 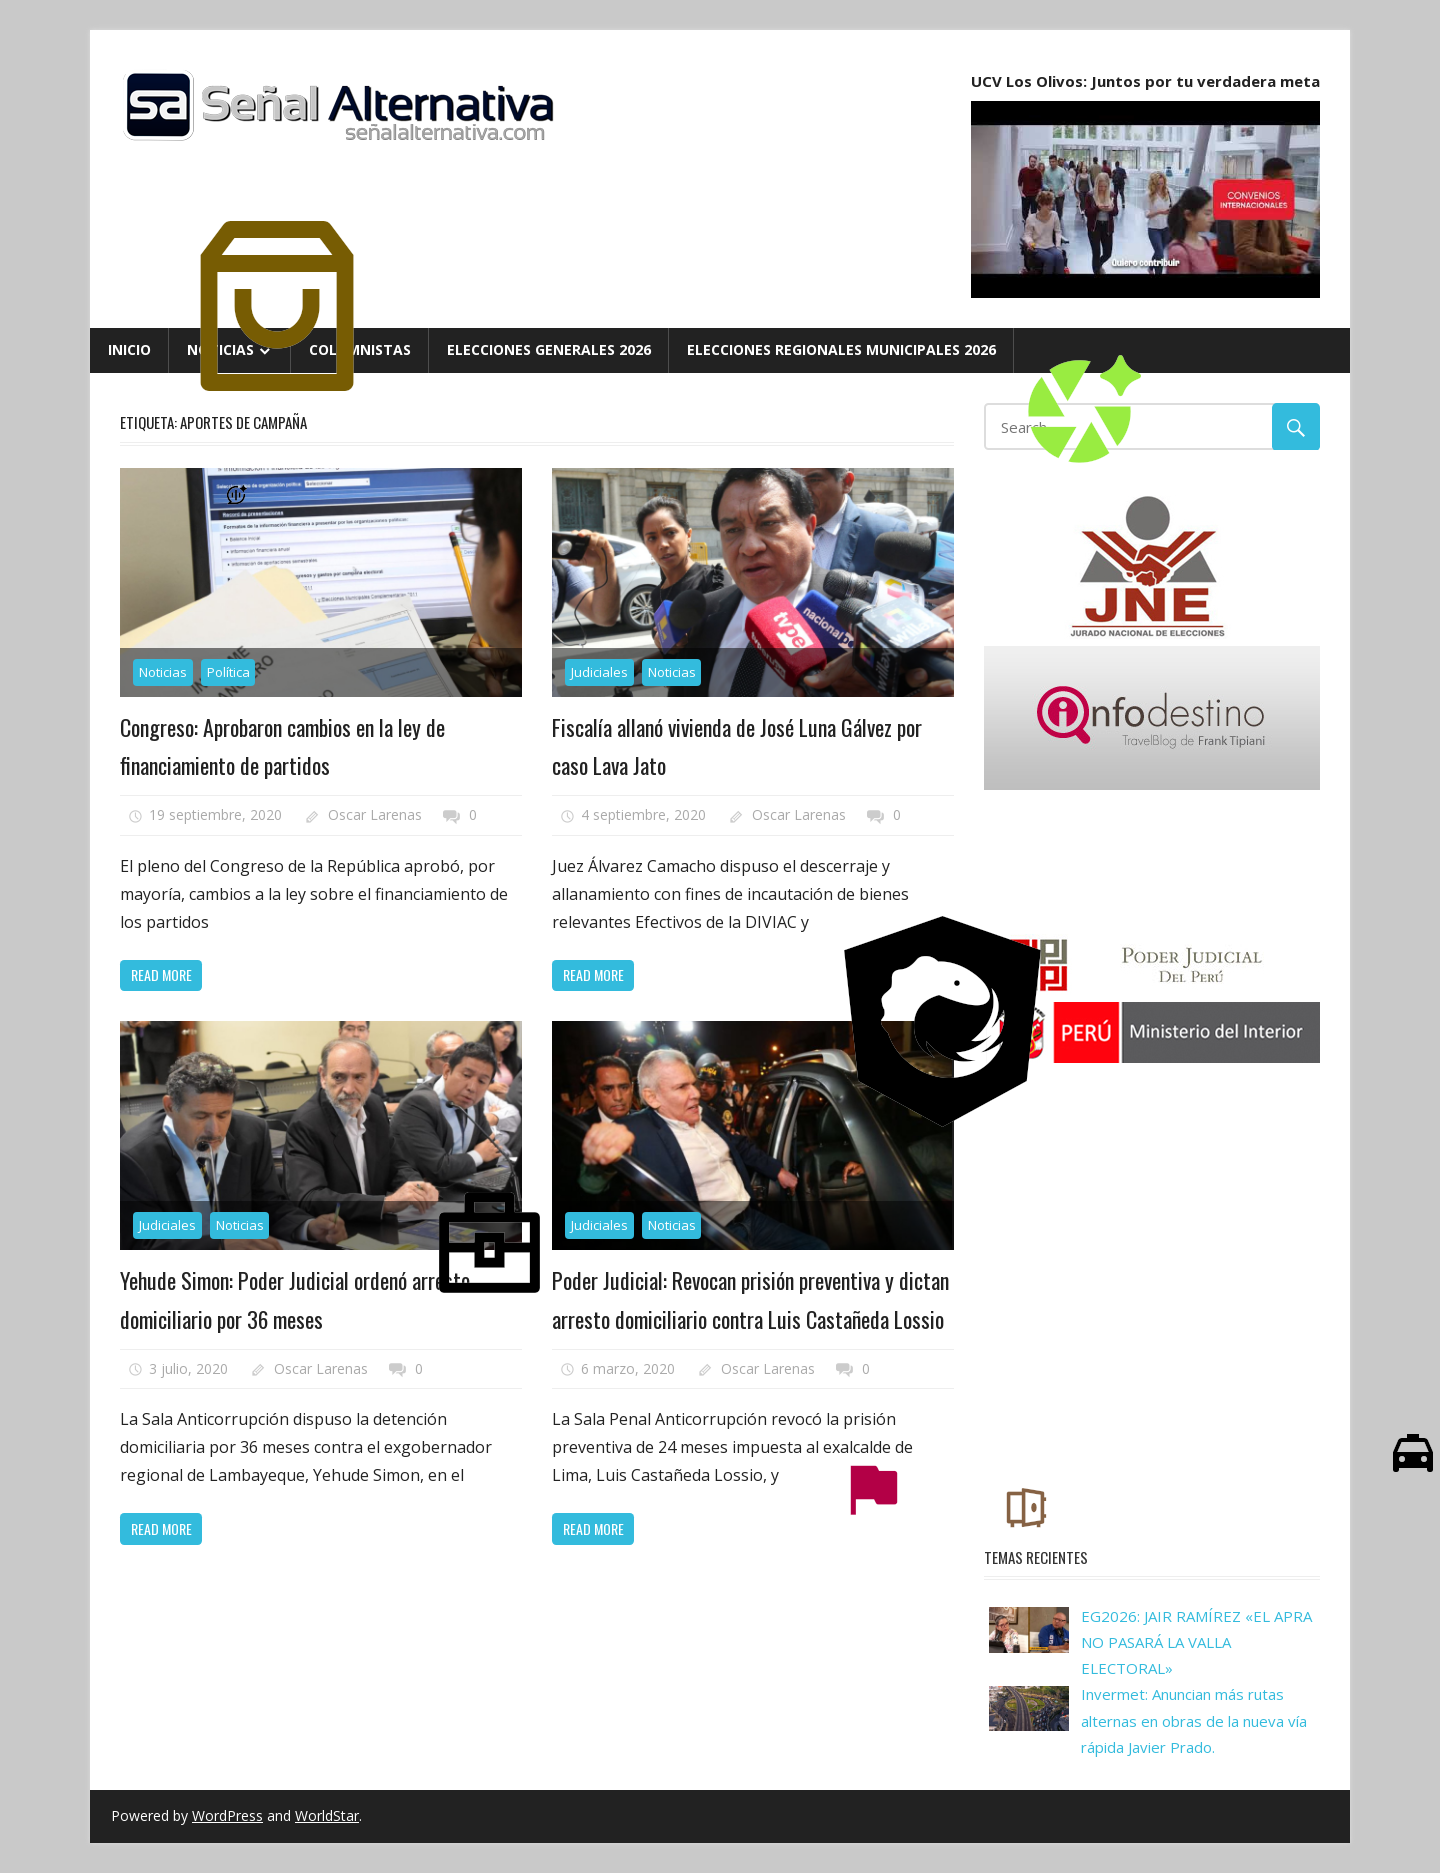 I want to click on access AI-powered camera features, so click(x=1079, y=411).